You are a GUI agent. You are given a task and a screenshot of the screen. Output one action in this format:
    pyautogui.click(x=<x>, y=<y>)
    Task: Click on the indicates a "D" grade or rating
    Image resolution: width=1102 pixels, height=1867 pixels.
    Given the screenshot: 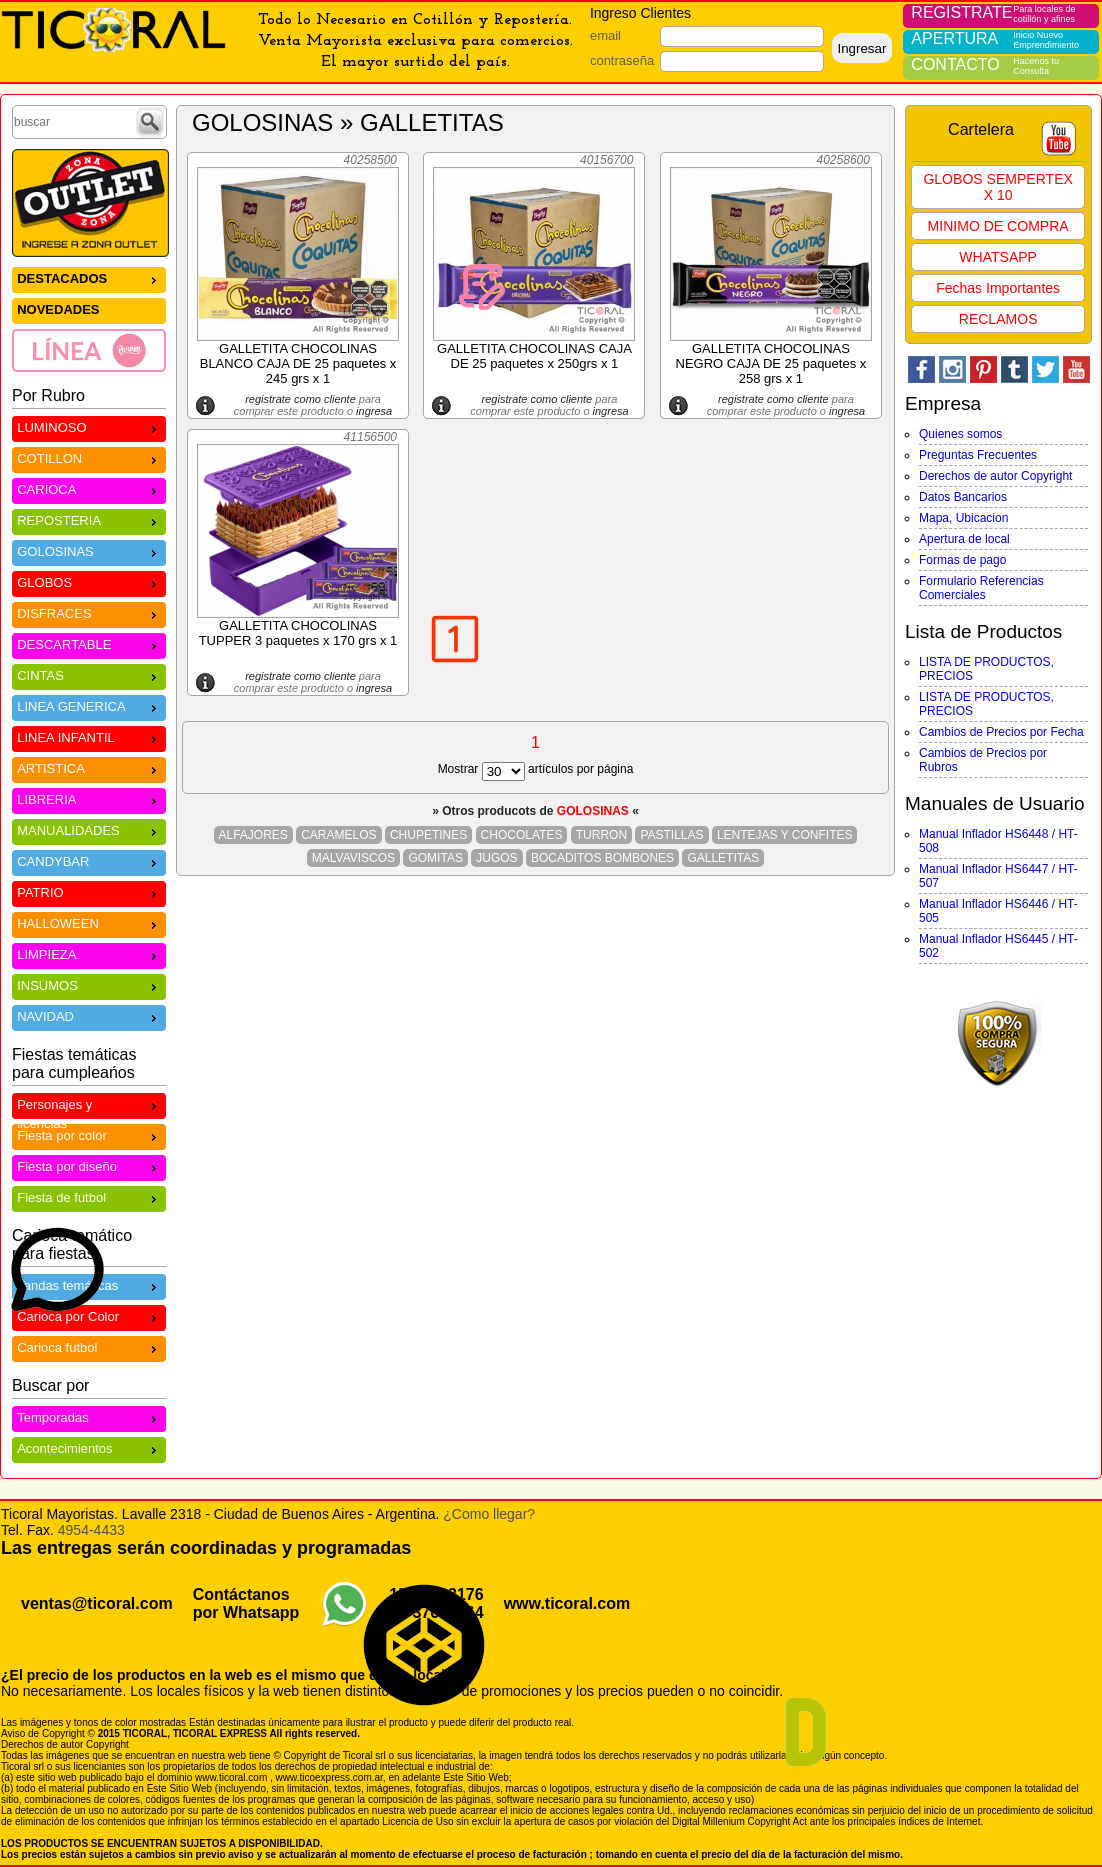 What is the action you would take?
    pyautogui.click(x=806, y=1732)
    